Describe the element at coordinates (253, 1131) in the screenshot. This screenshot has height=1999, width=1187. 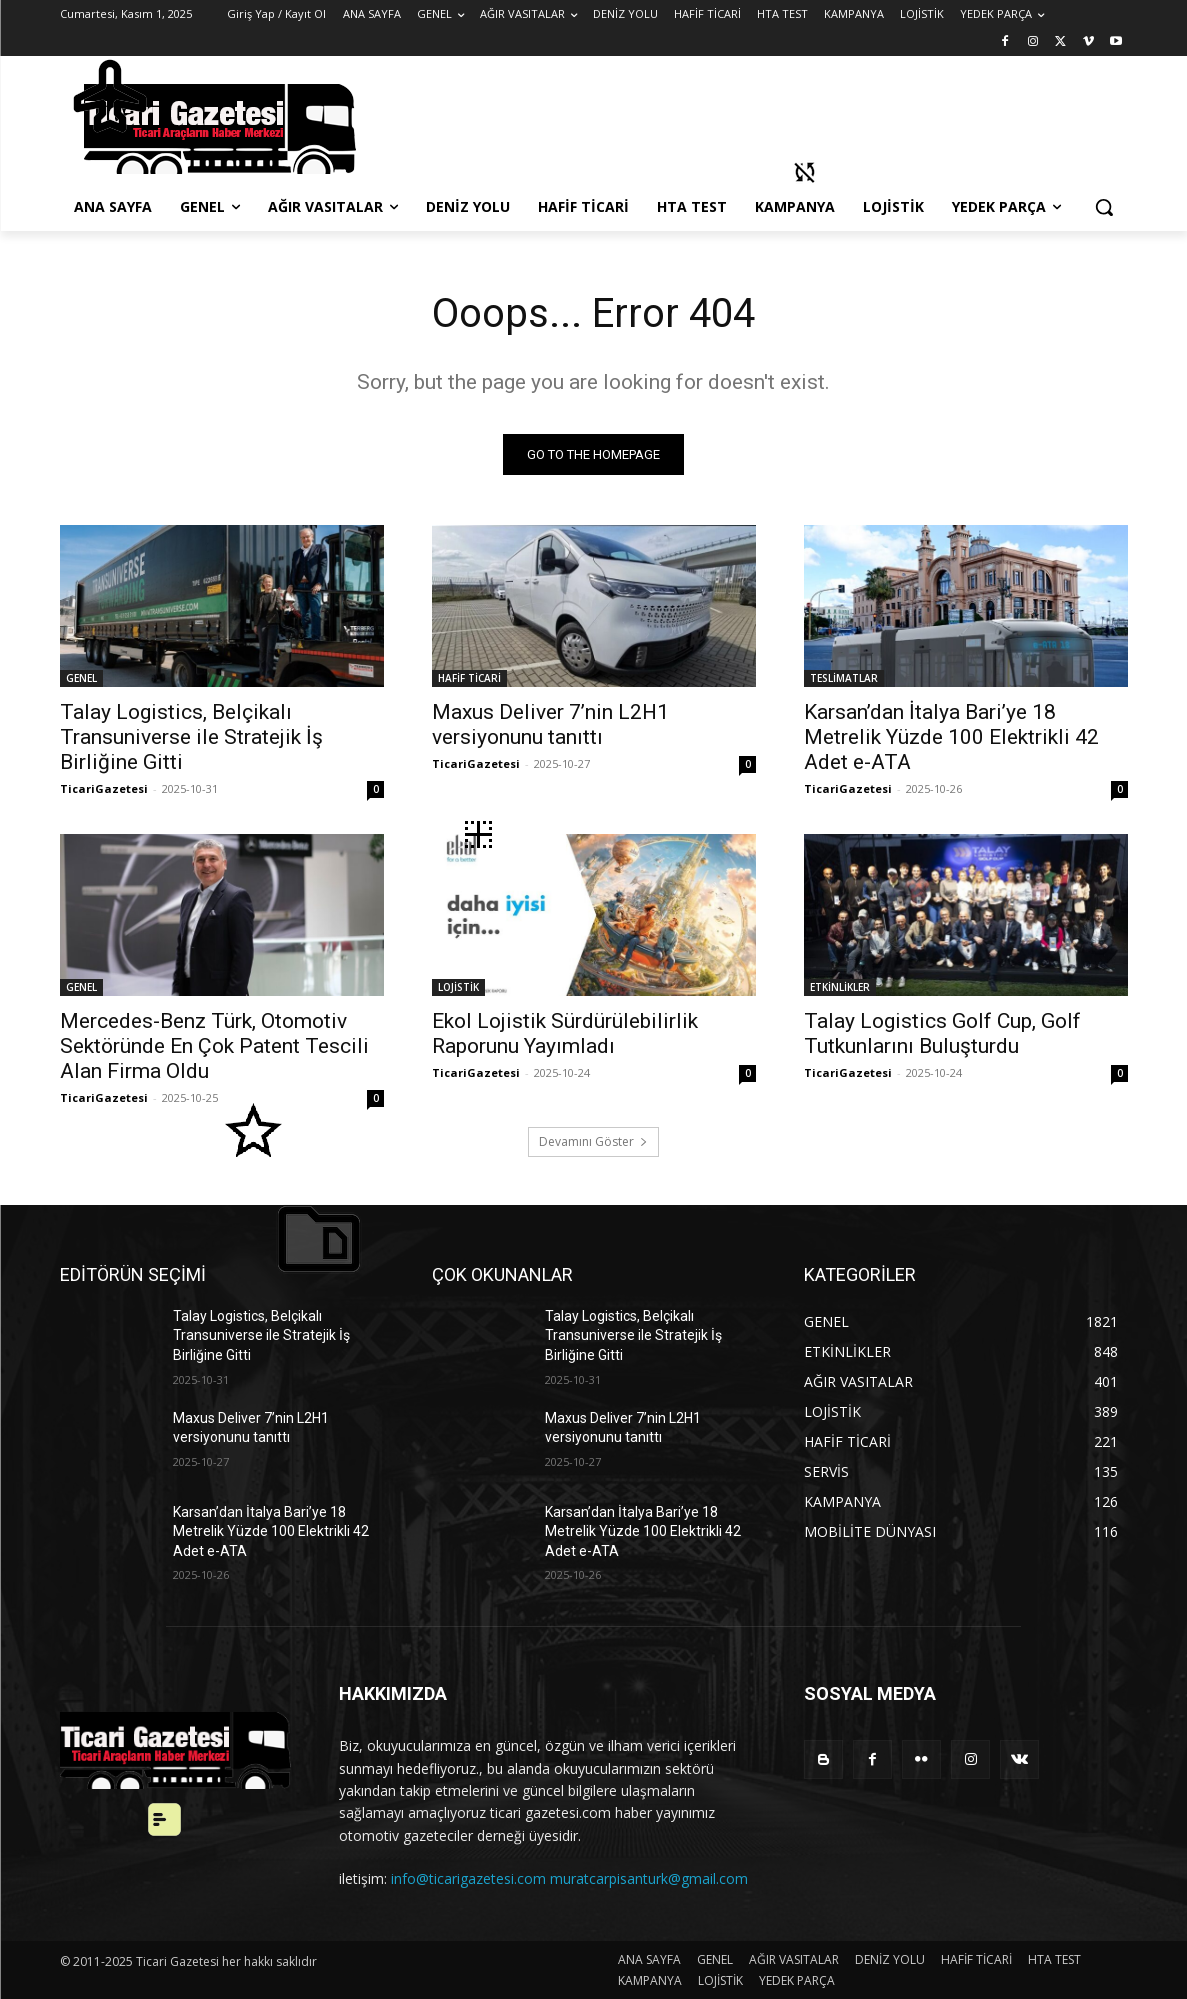
I see `add item to favorites` at that location.